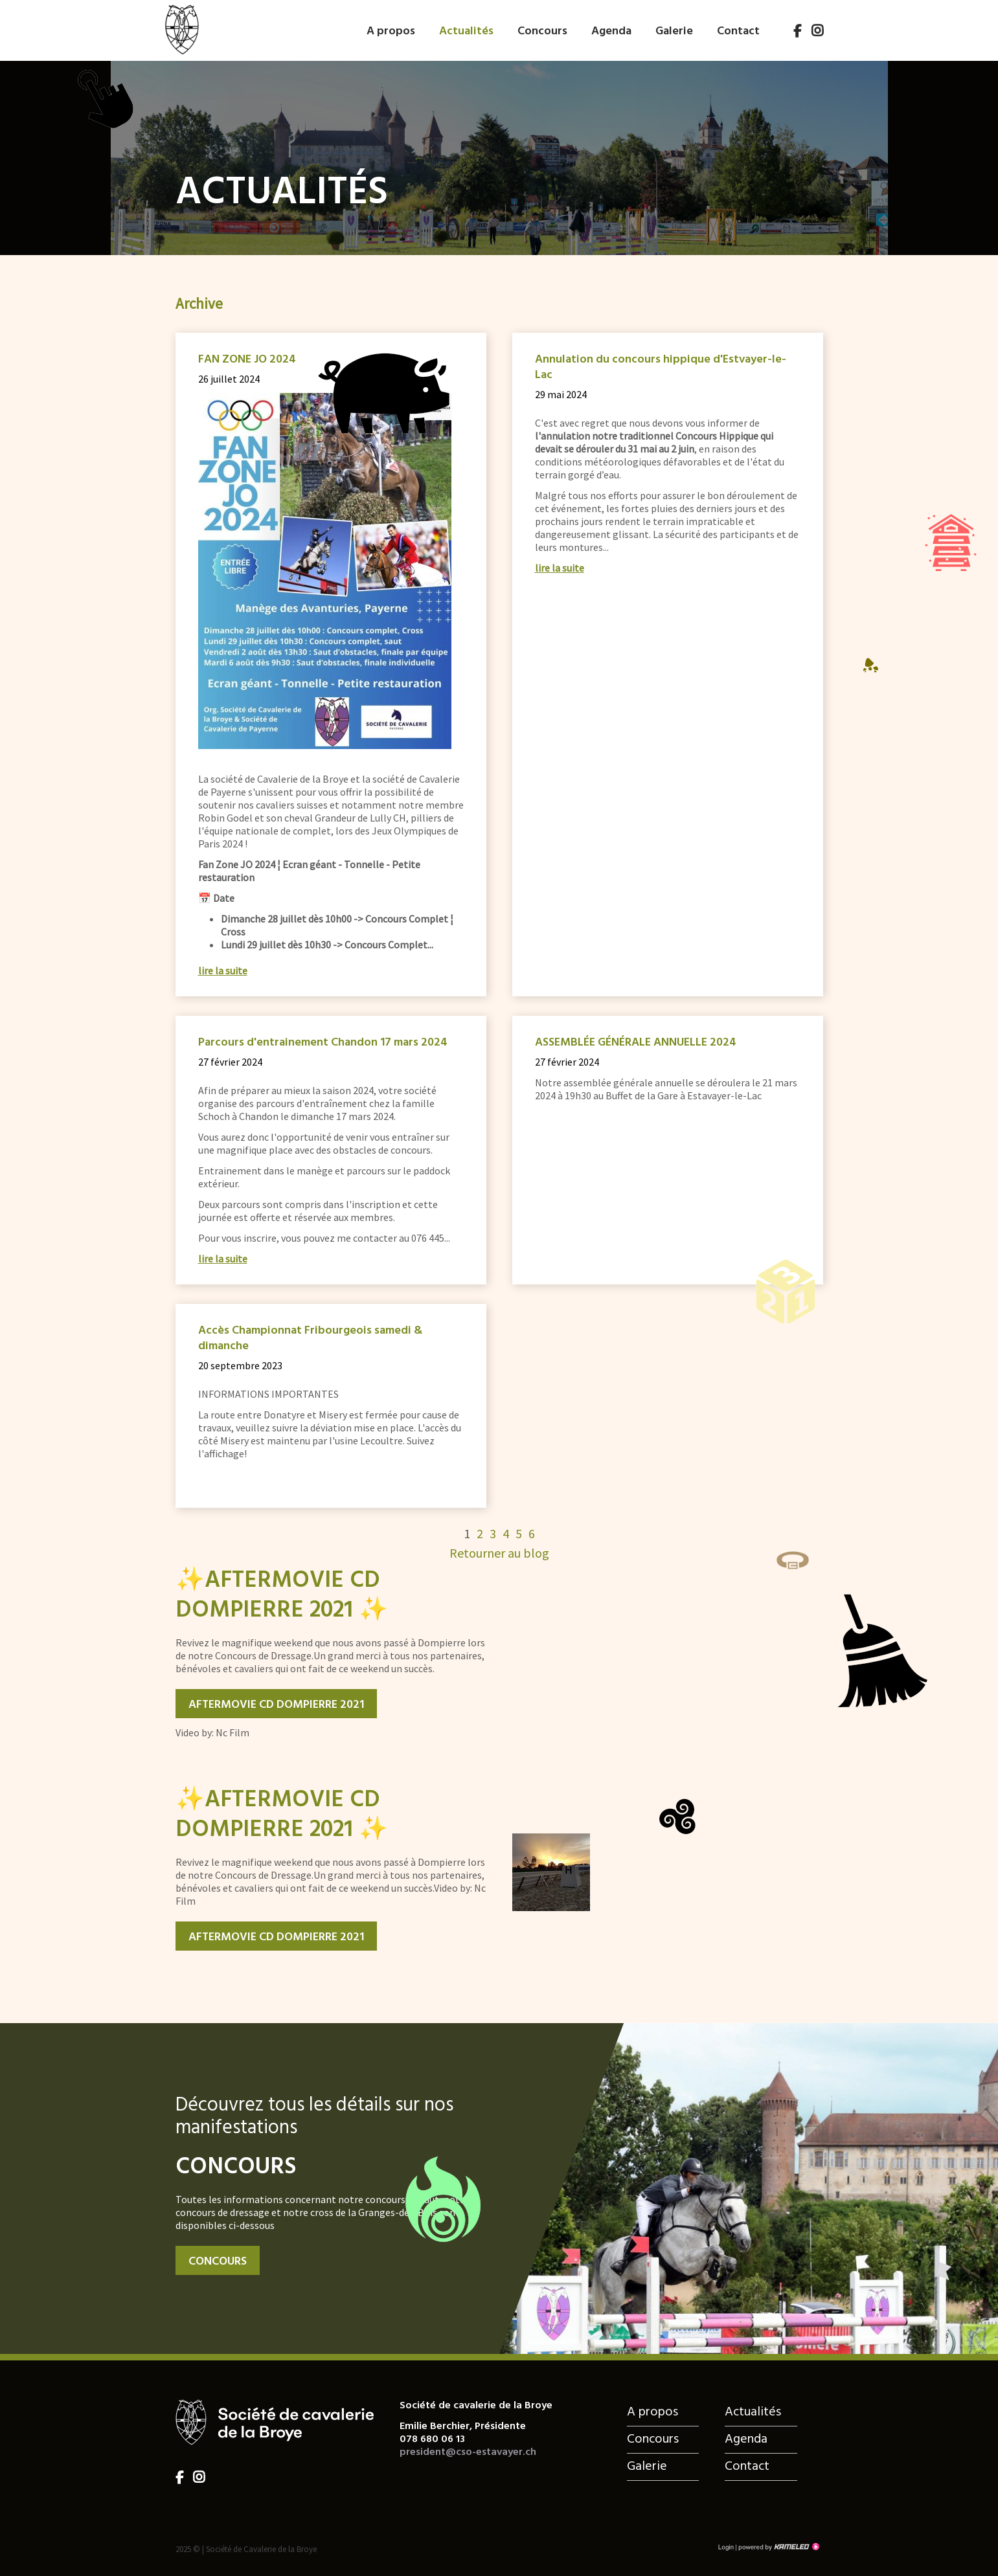 The width and height of the screenshot is (998, 2576). I want to click on browse mushroom or fungi identification, so click(870, 665).